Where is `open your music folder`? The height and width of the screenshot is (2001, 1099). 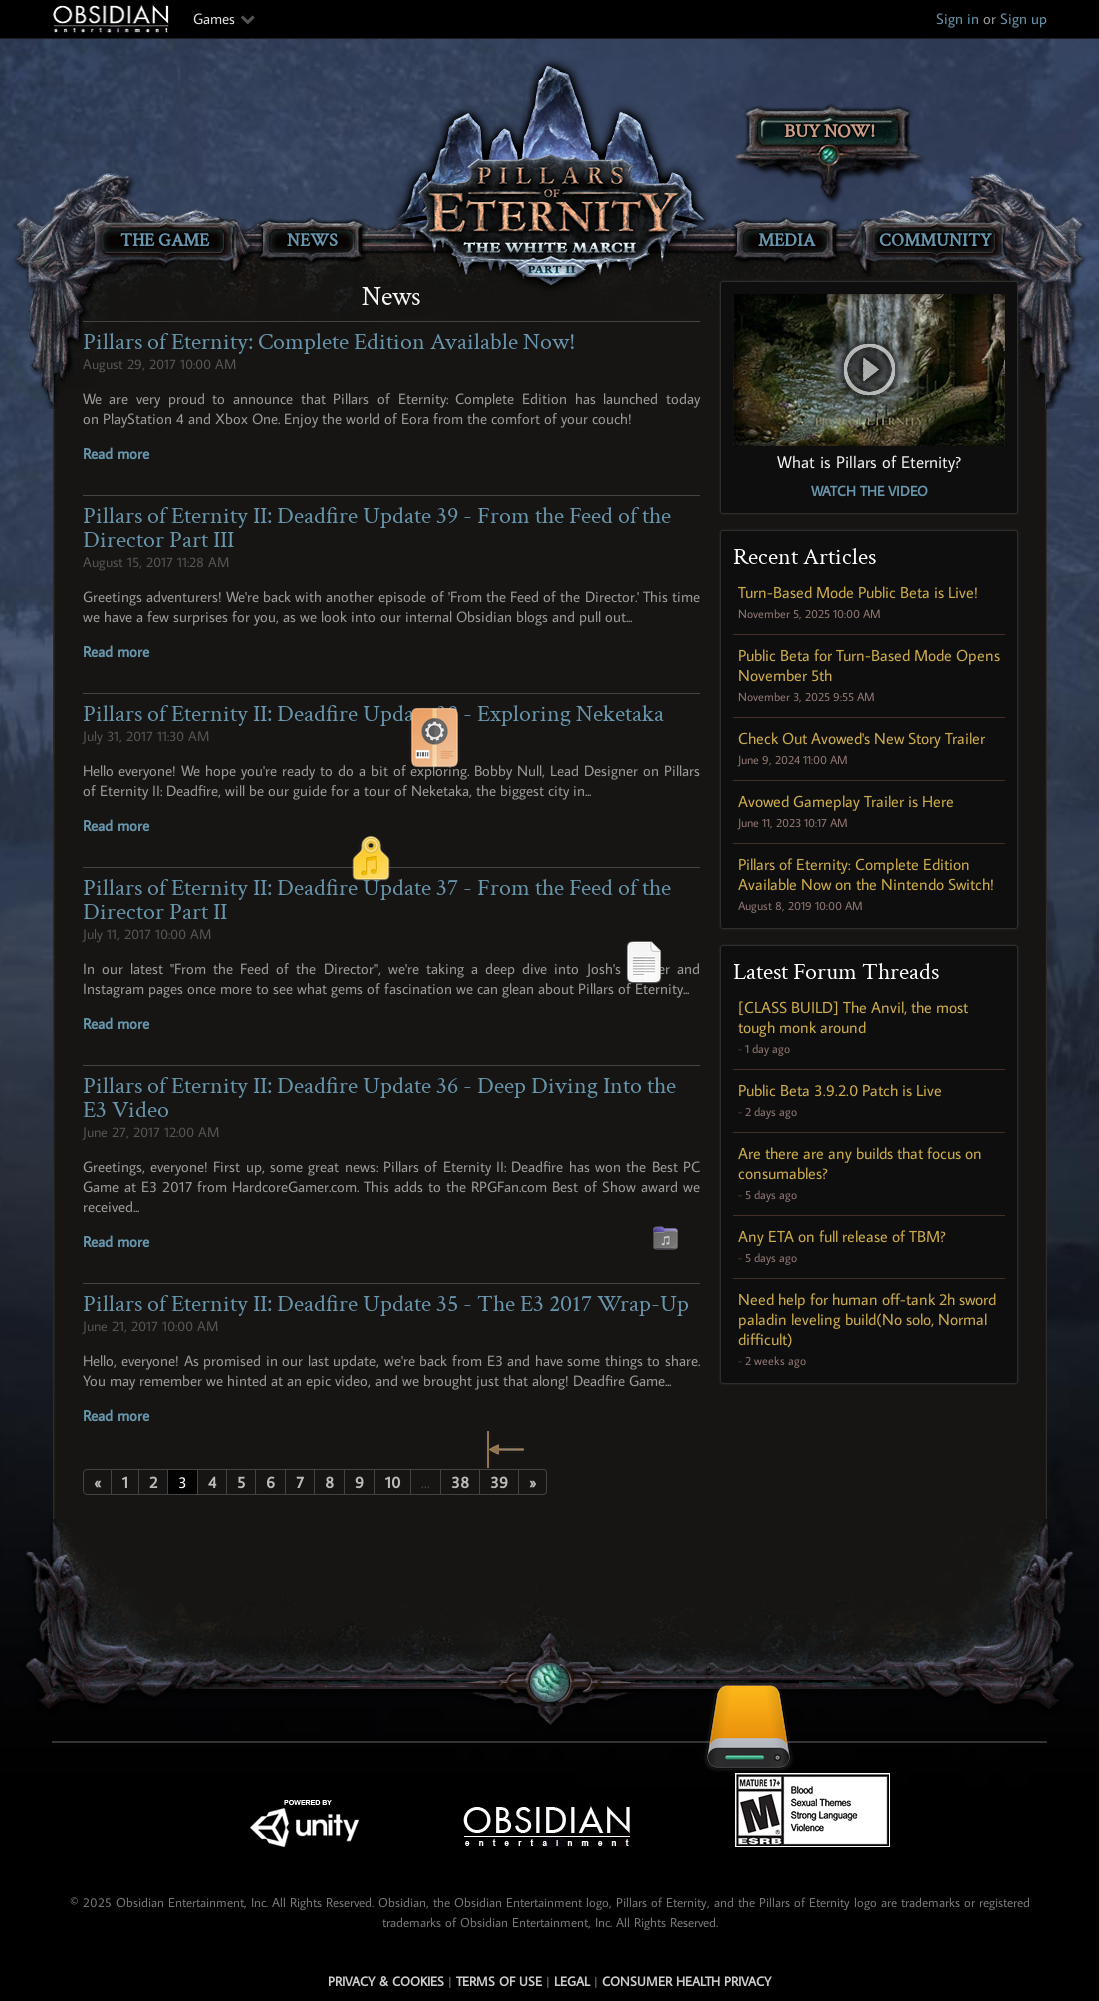
open your music folder is located at coordinates (665, 1237).